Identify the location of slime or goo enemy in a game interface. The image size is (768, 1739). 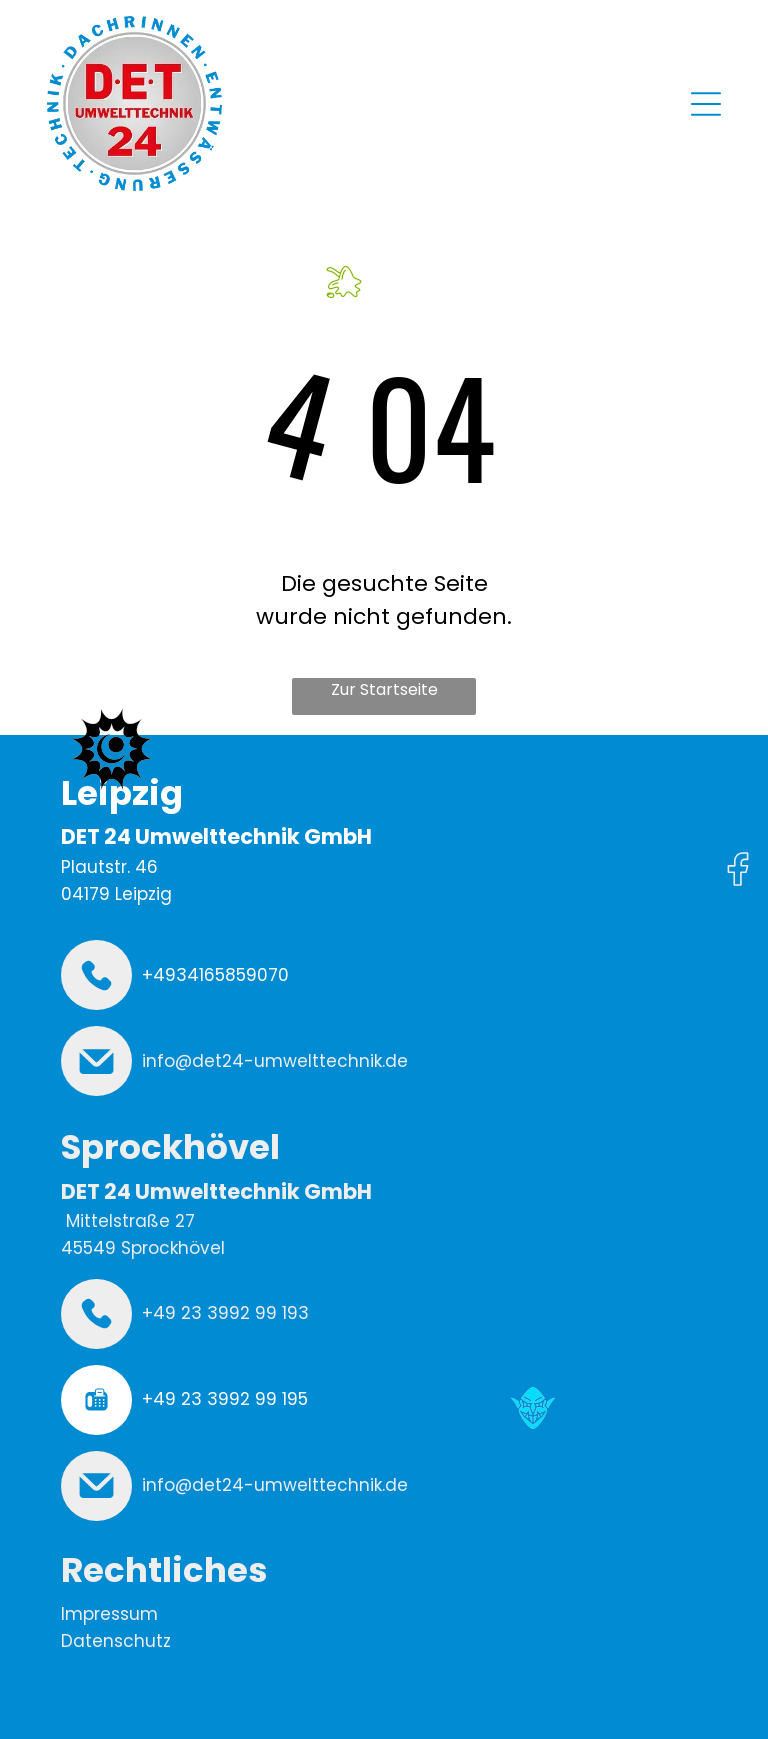
(344, 282).